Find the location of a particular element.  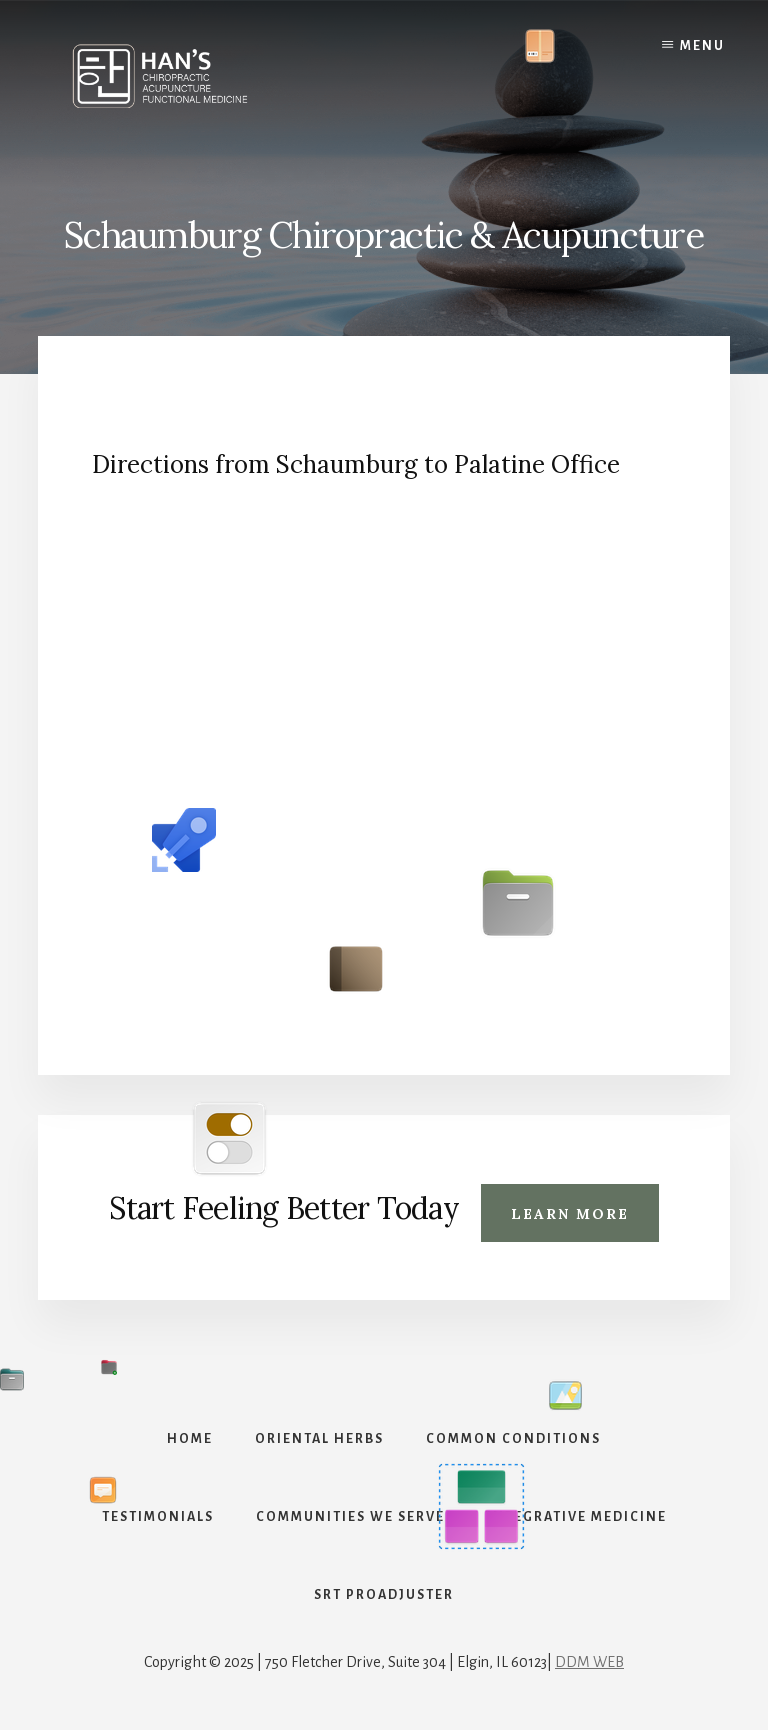

open instant messaging app is located at coordinates (103, 1490).